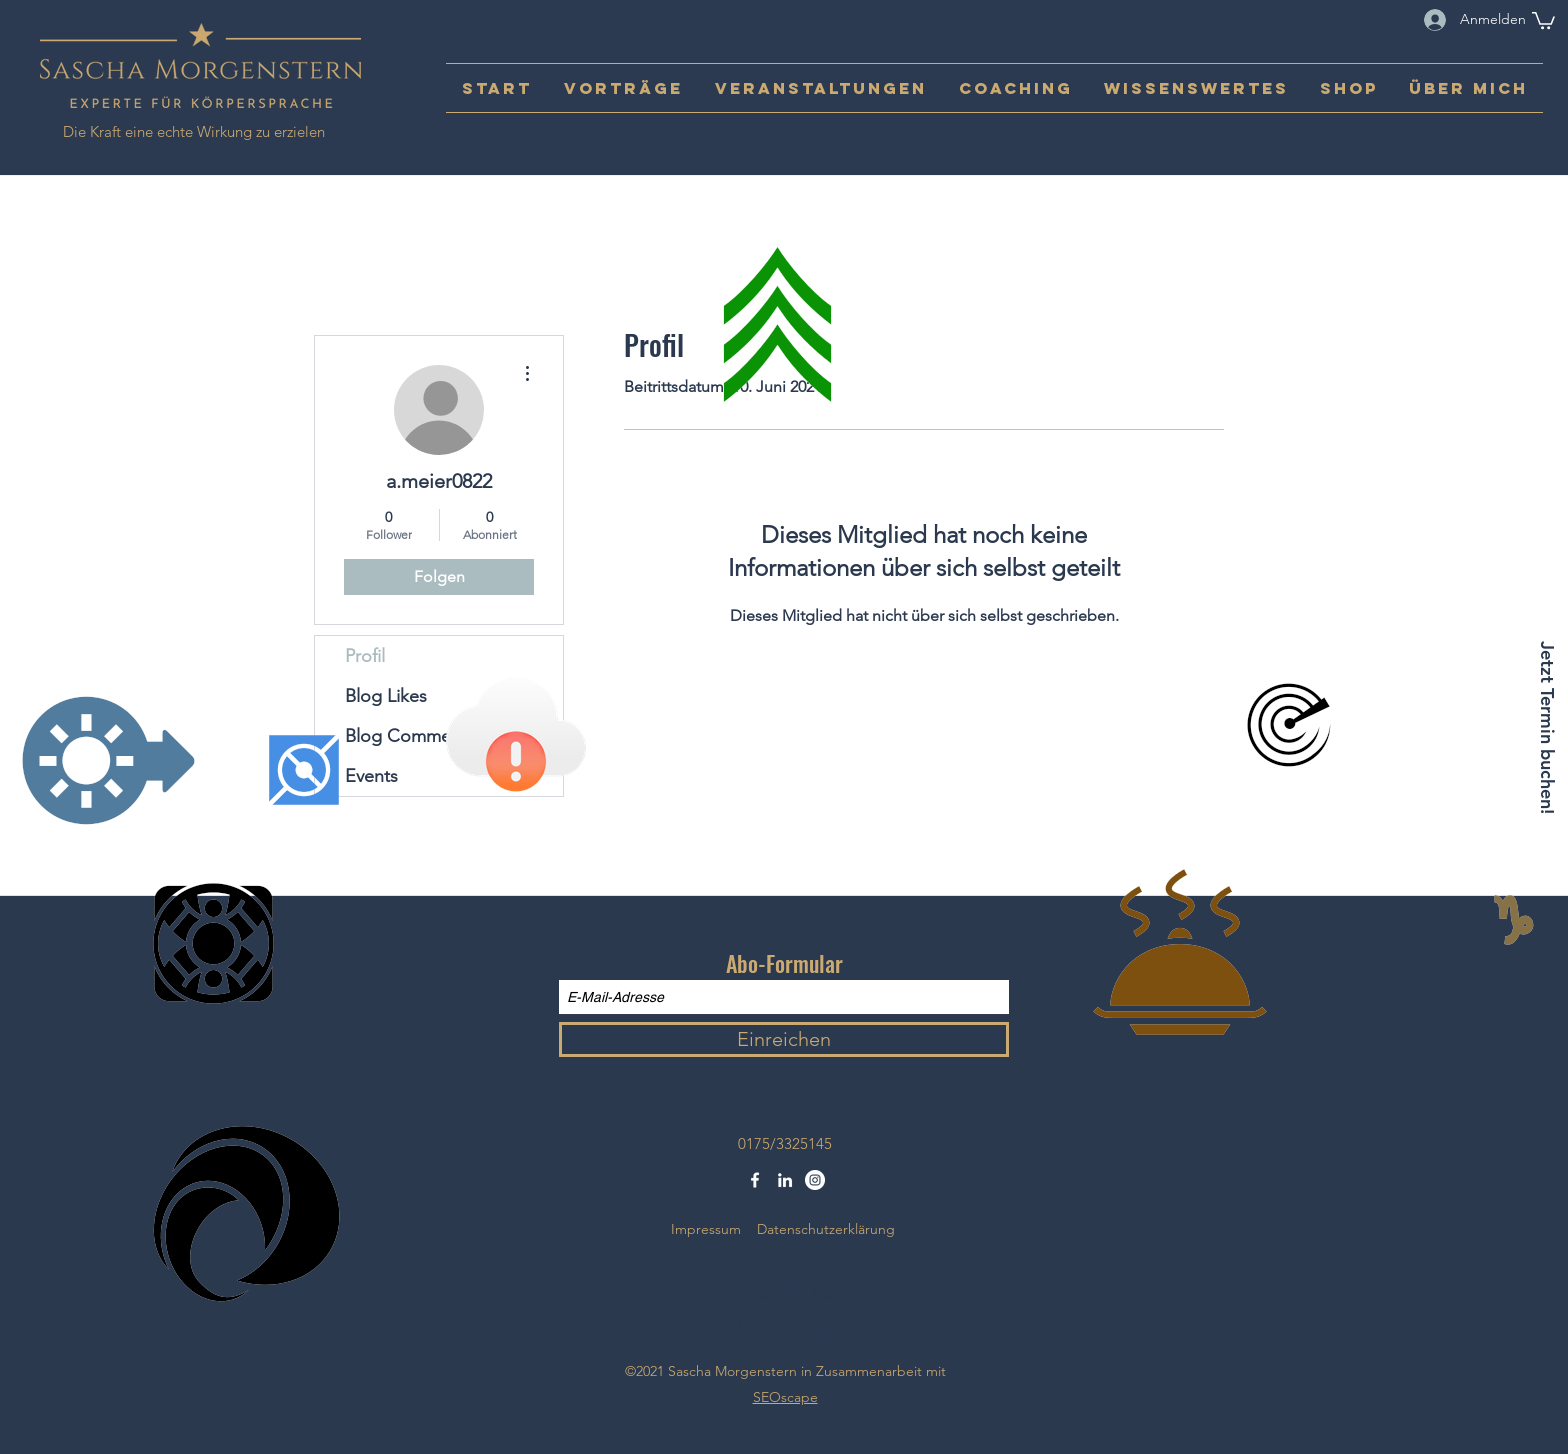  Describe the element at coordinates (1289, 725) in the screenshot. I see `scan for nearby objects or enemies` at that location.